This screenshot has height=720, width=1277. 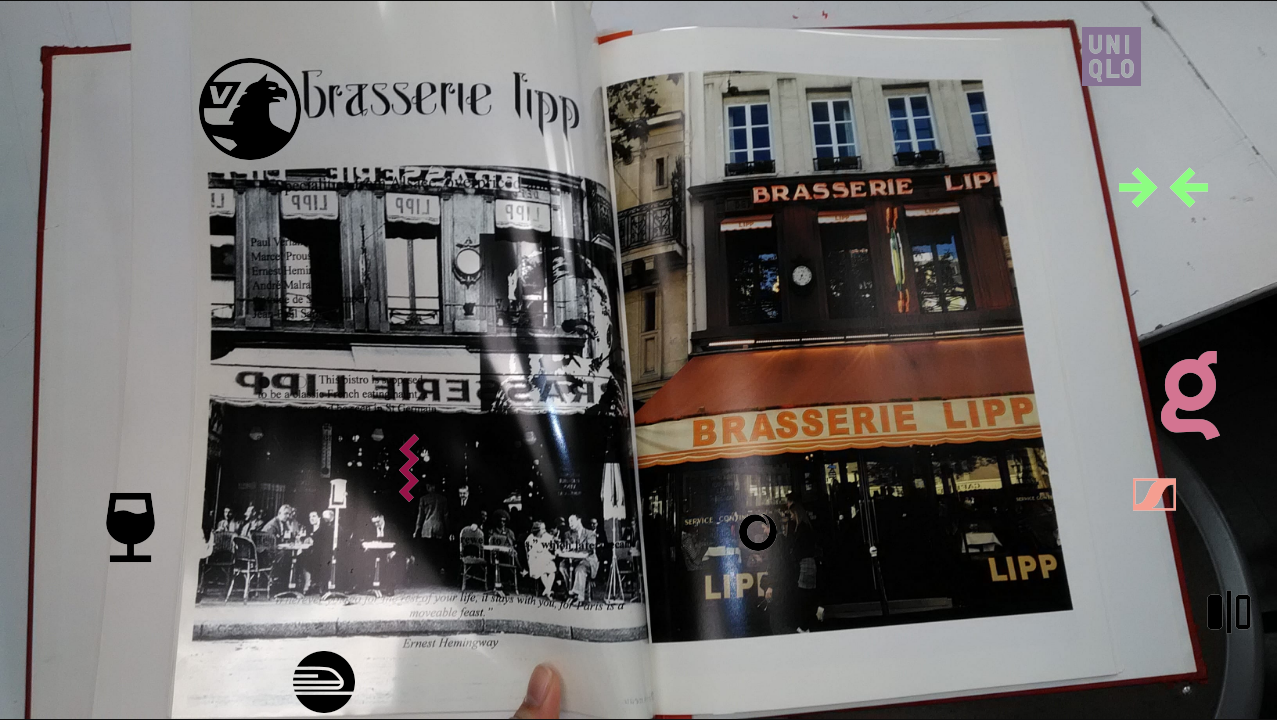 I want to click on view wine or beverage menu, so click(x=130, y=527).